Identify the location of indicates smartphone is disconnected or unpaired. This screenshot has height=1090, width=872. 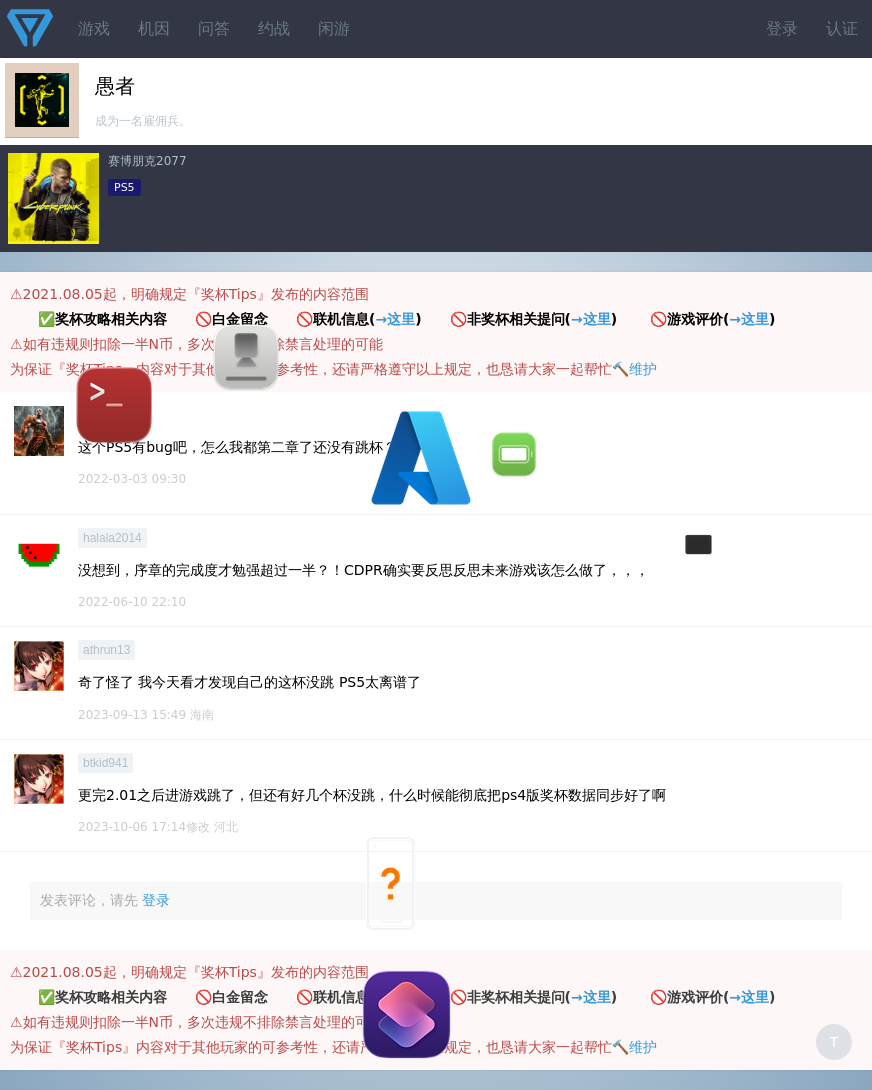
(390, 883).